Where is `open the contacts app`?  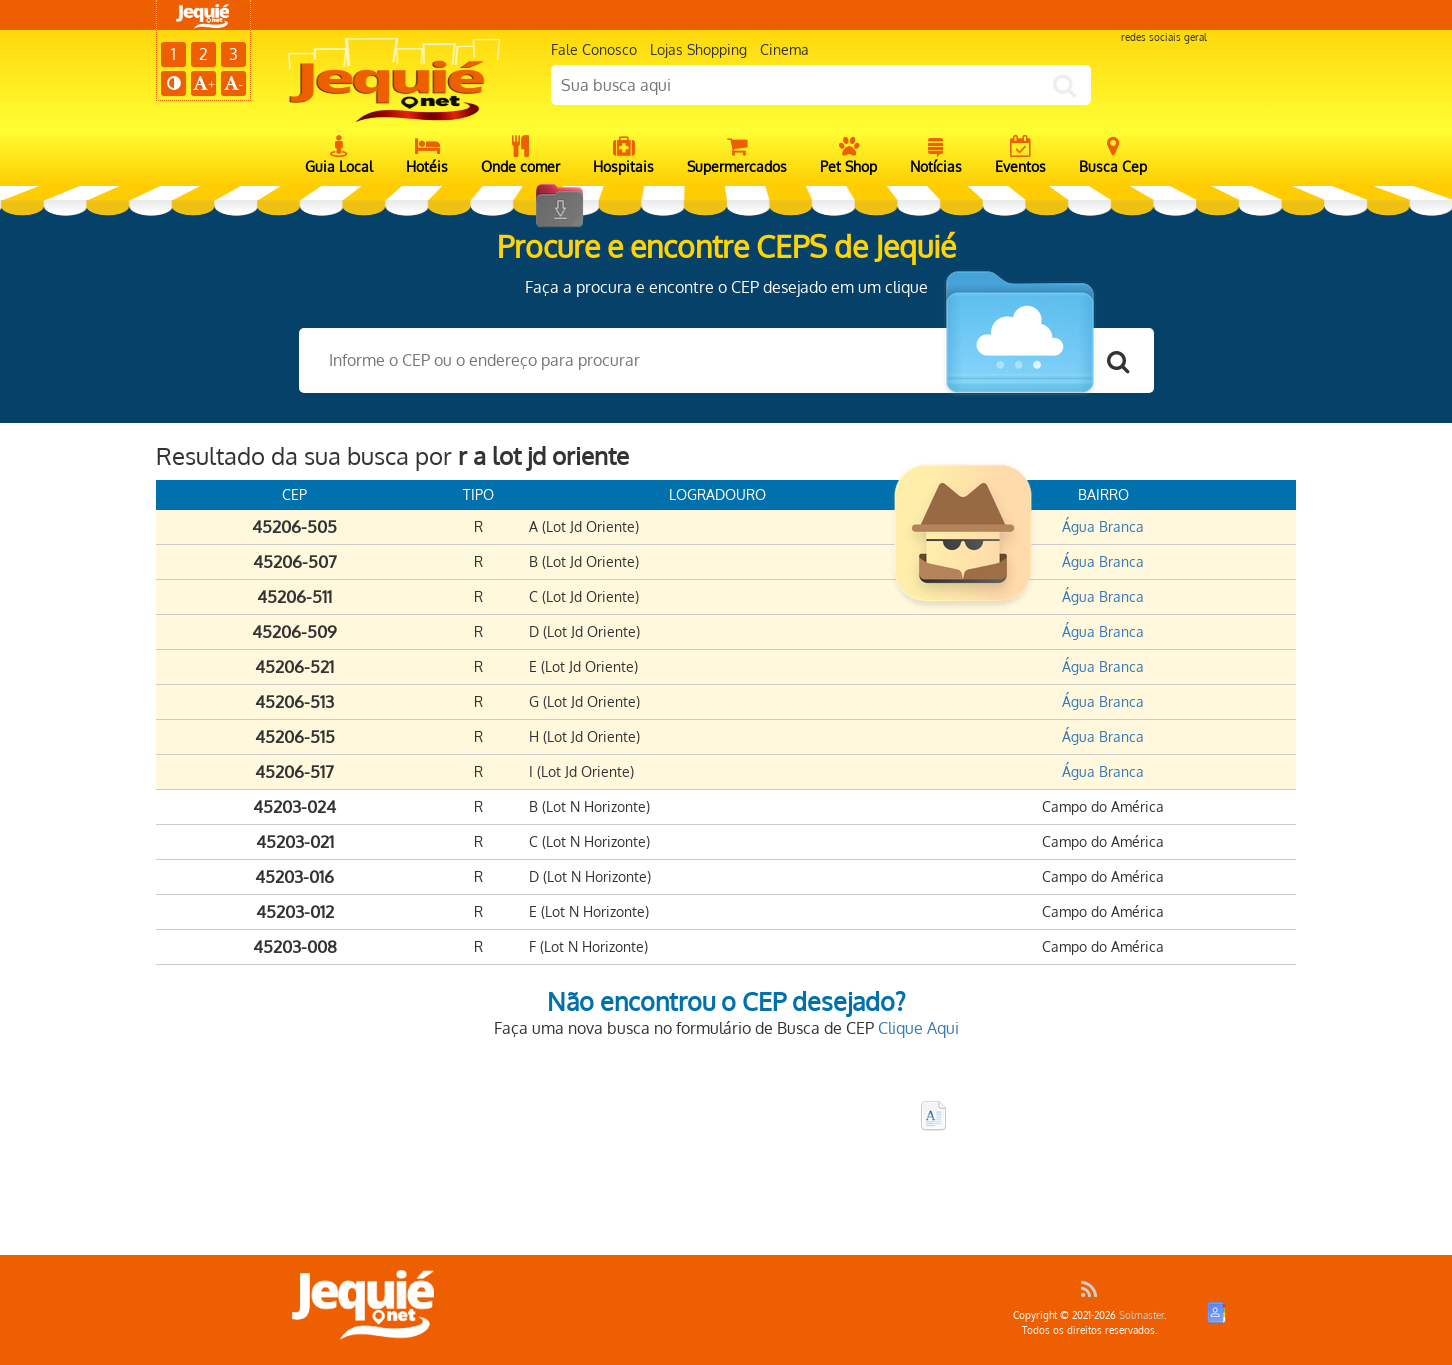 open the contacts app is located at coordinates (1216, 1312).